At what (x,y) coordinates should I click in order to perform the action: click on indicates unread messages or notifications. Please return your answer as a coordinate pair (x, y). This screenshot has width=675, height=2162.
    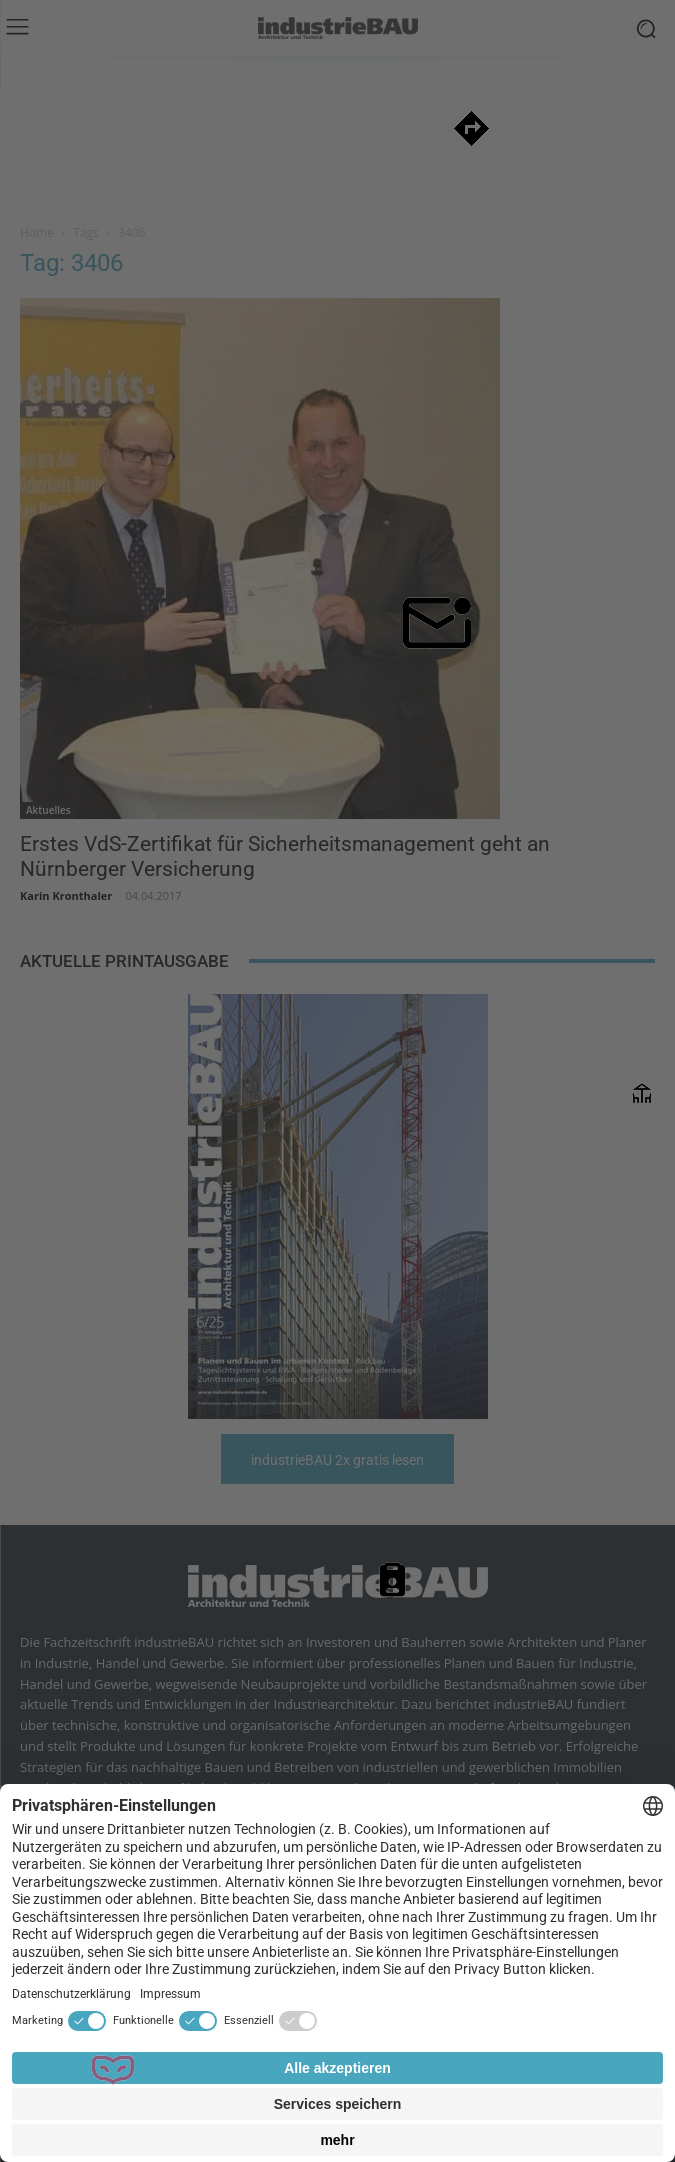
    Looking at the image, I should click on (437, 623).